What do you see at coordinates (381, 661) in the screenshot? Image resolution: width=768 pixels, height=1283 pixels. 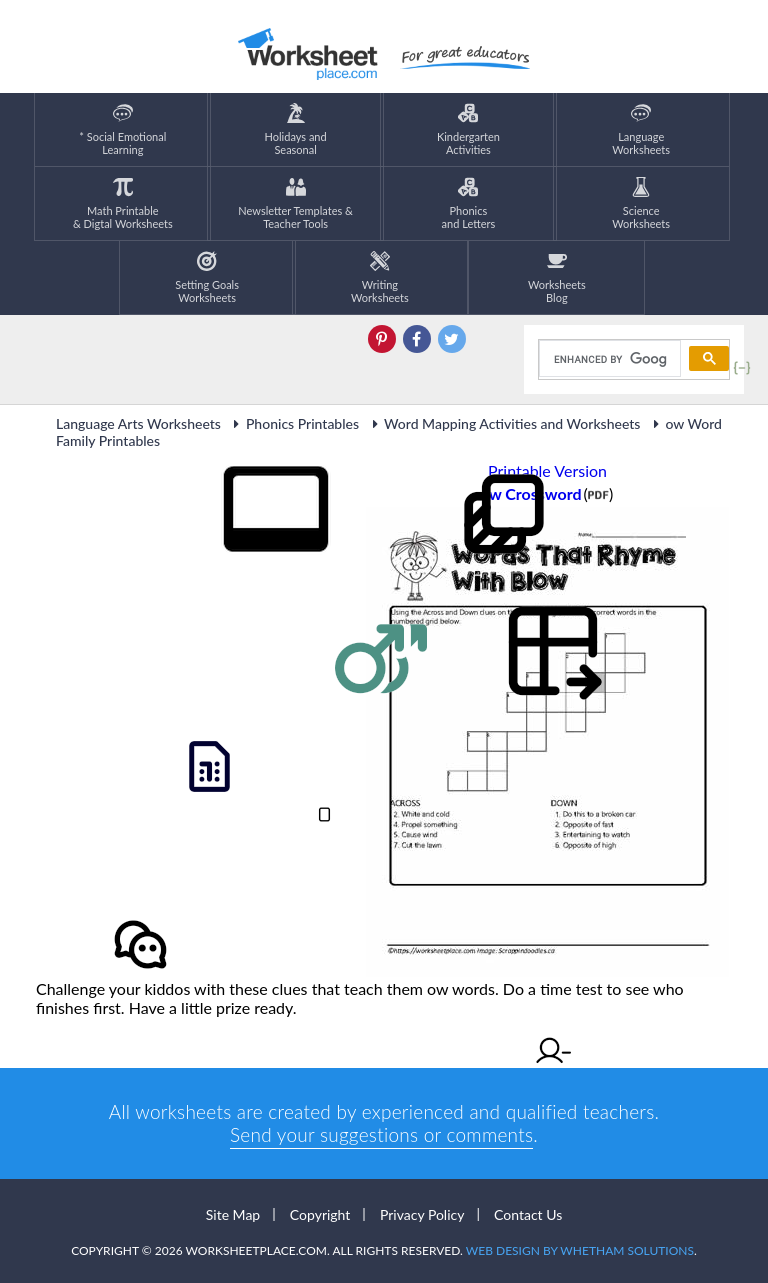 I see `indicates male-male relationship or gay men` at bounding box center [381, 661].